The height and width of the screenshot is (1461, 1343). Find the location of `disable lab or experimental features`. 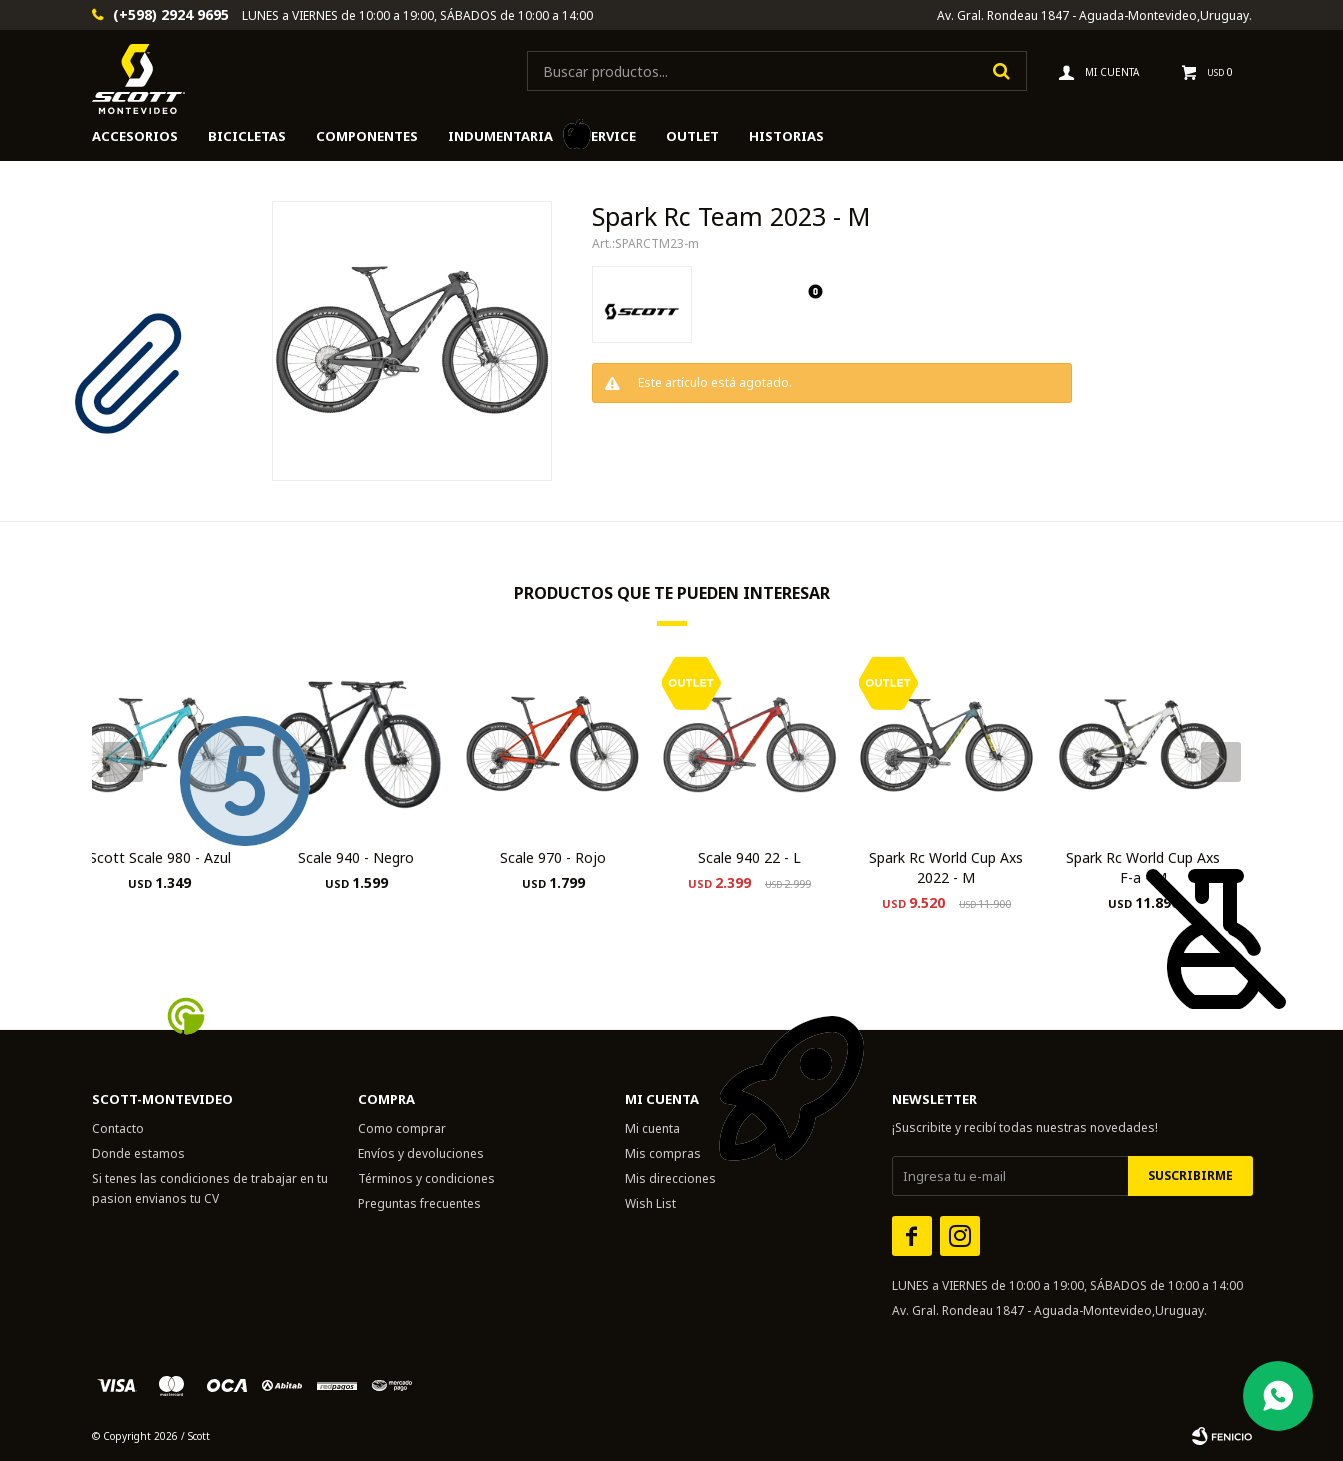

disable lab or experimental features is located at coordinates (1216, 939).